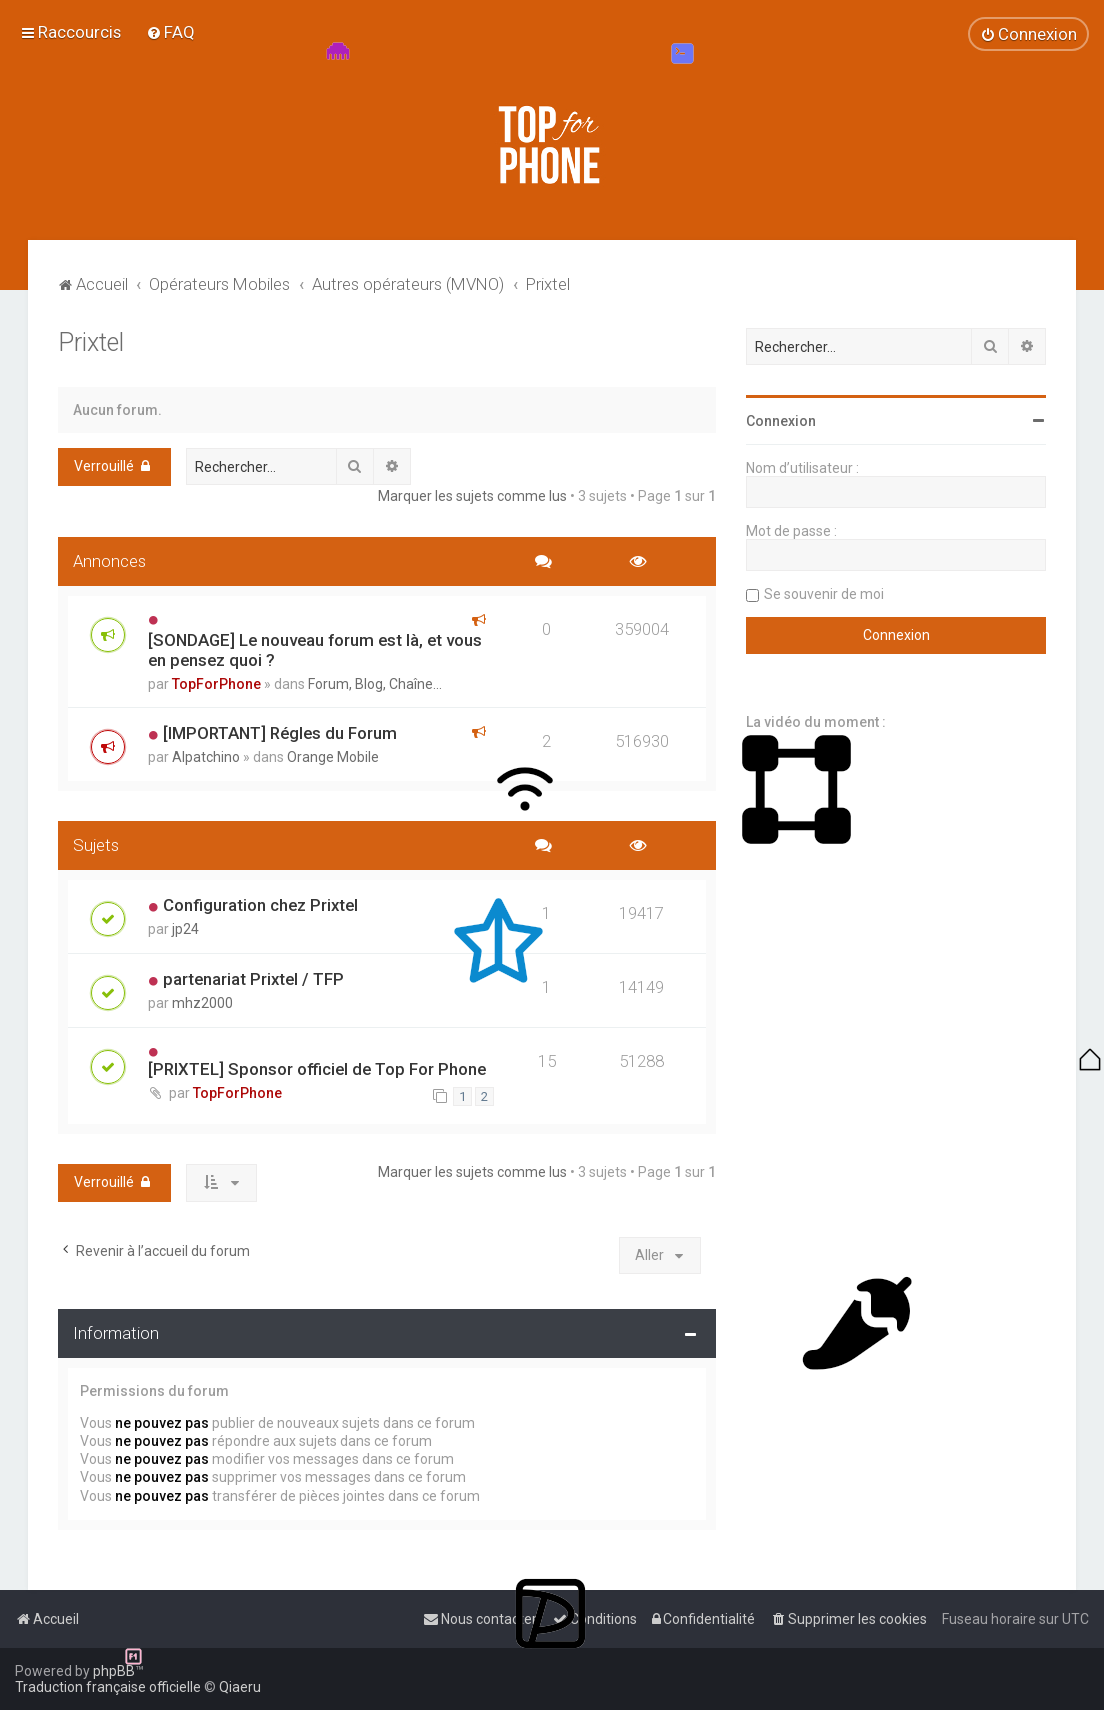 The height and width of the screenshot is (1710, 1104). I want to click on indicates a partial or half-star rating, so click(498, 944).